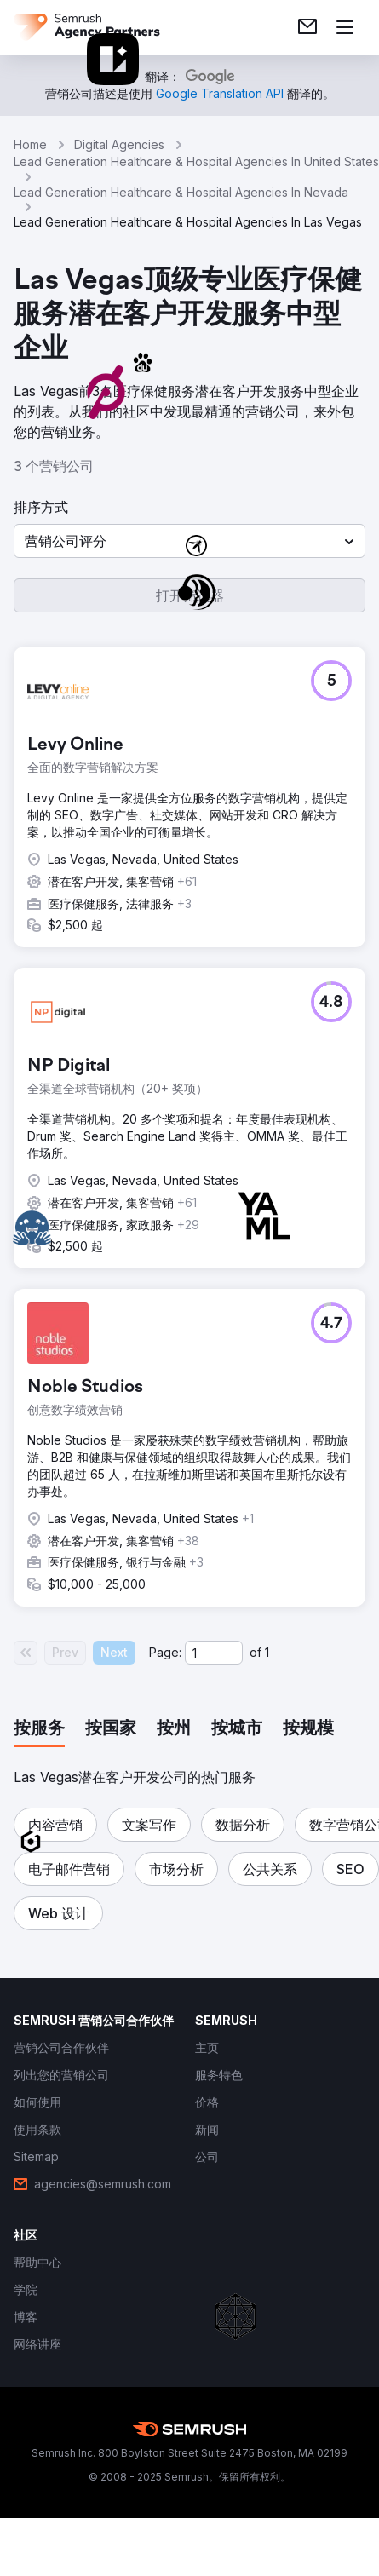 The width and height of the screenshot is (379, 2576). What do you see at coordinates (263, 1216) in the screenshot?
I see `indicates a YAML configuration file` at bounding box center [263, 1216].